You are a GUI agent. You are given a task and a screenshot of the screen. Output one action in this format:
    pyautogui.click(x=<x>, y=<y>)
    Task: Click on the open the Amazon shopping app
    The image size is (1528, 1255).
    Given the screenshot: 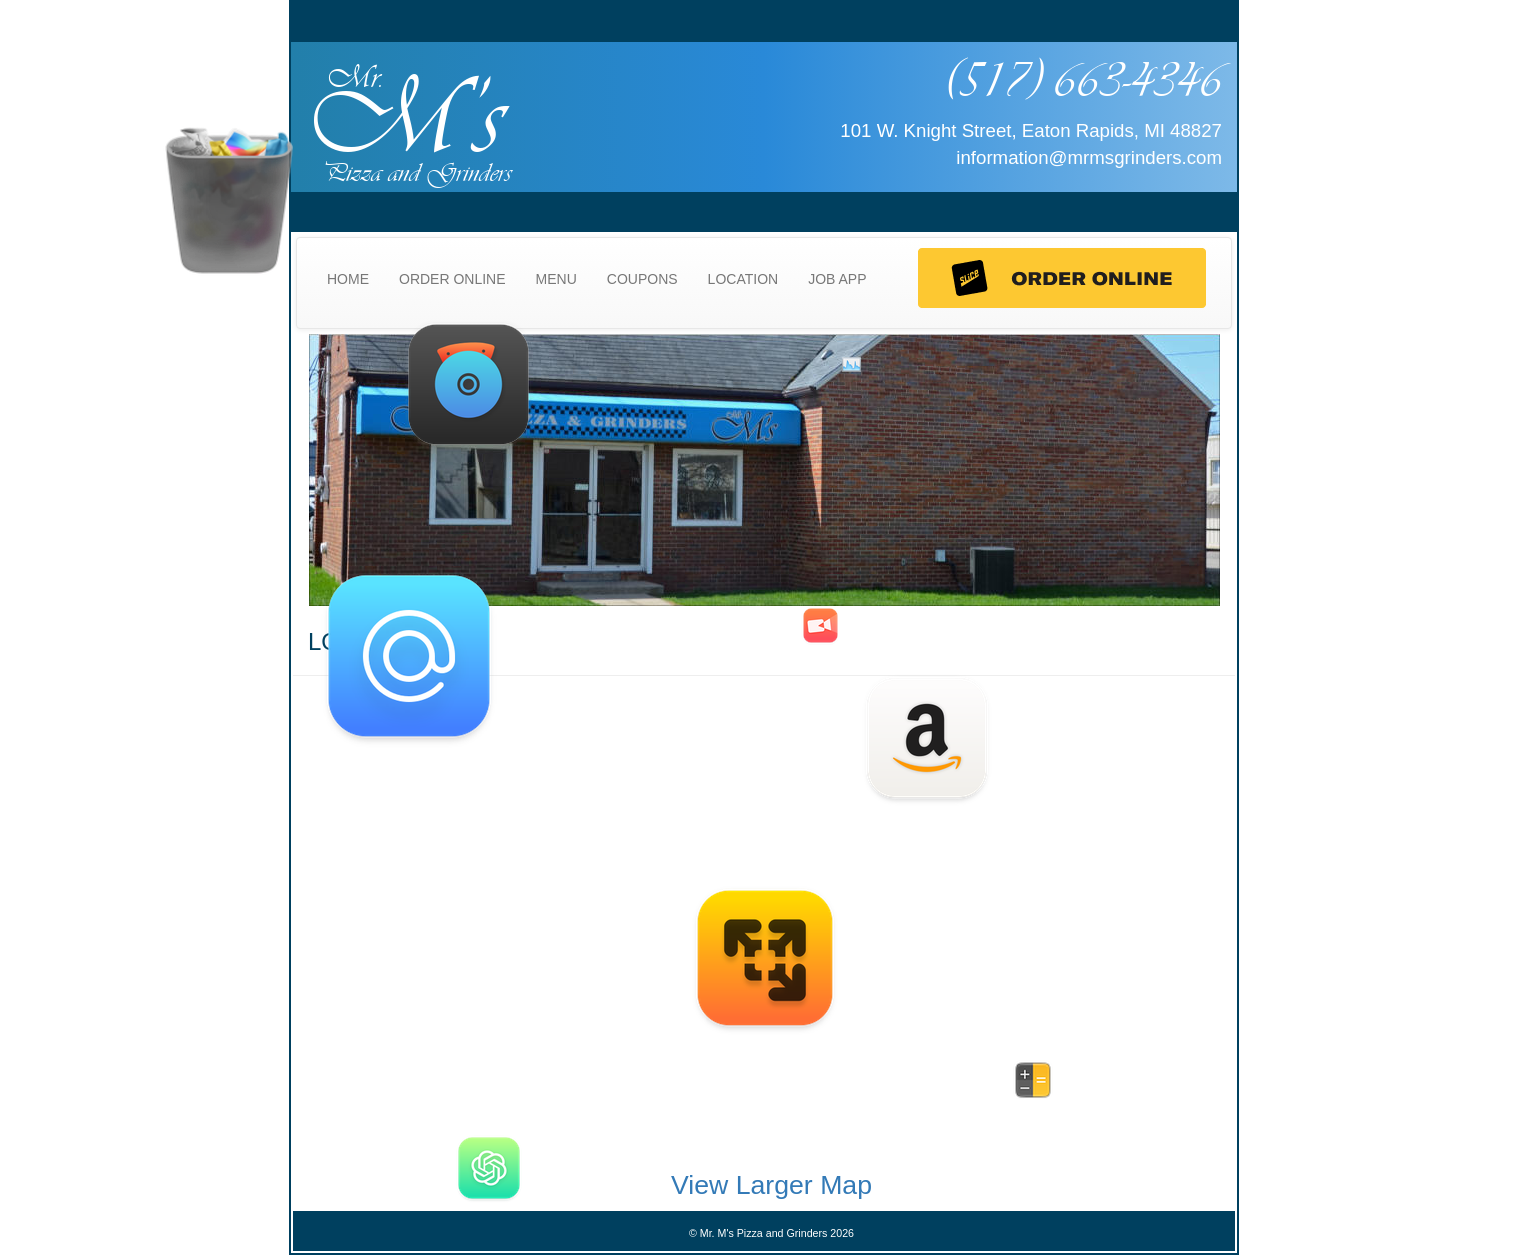 What is the action you would take?
    pyautogui.click(x=927, y=738)
    